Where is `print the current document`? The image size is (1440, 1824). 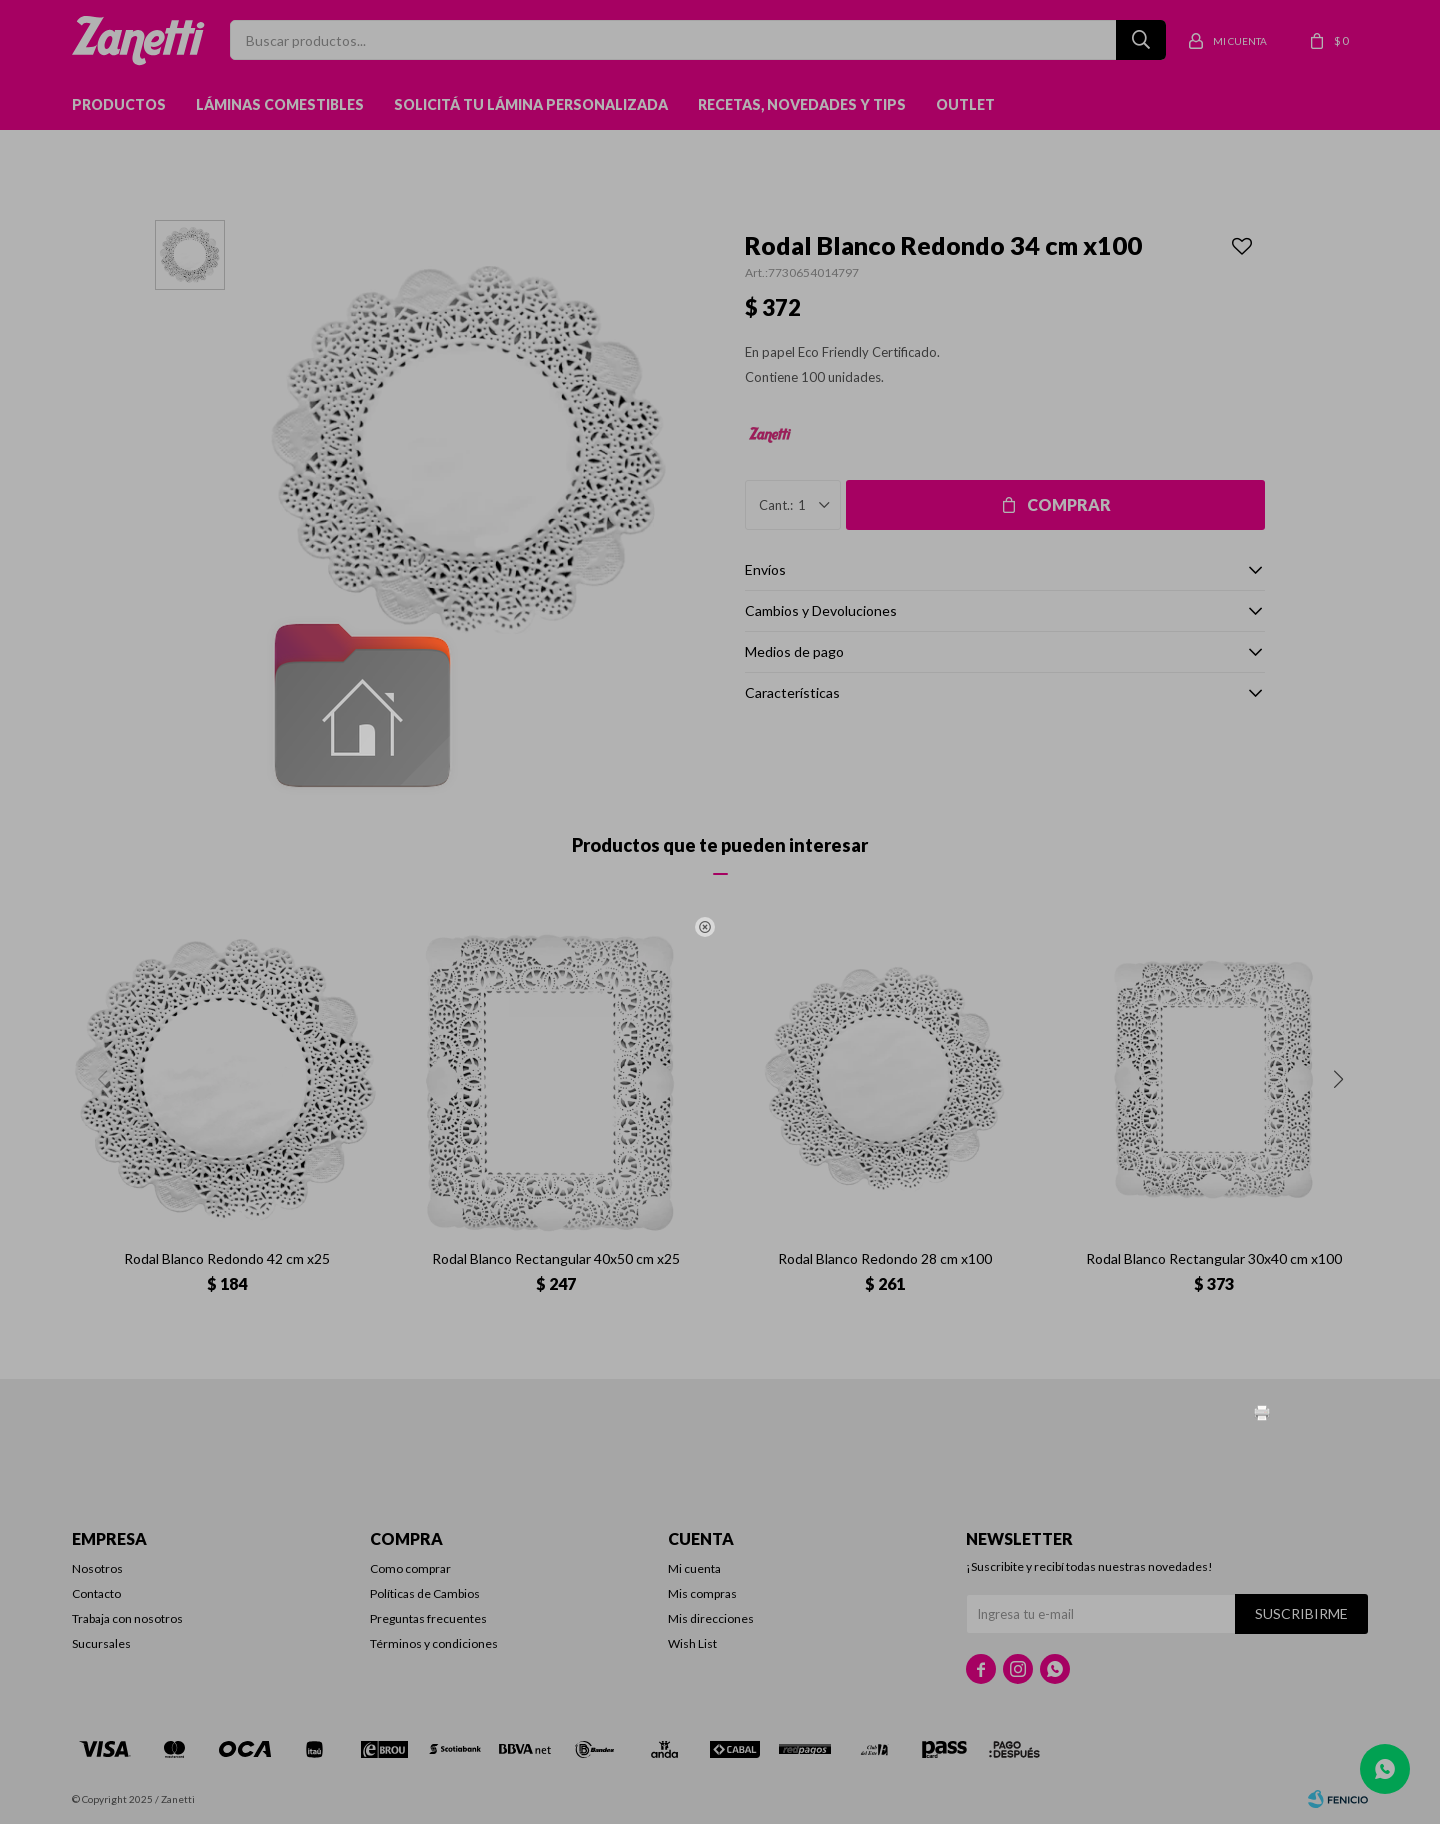
print the current document is located at coordinates (1262, 1413).